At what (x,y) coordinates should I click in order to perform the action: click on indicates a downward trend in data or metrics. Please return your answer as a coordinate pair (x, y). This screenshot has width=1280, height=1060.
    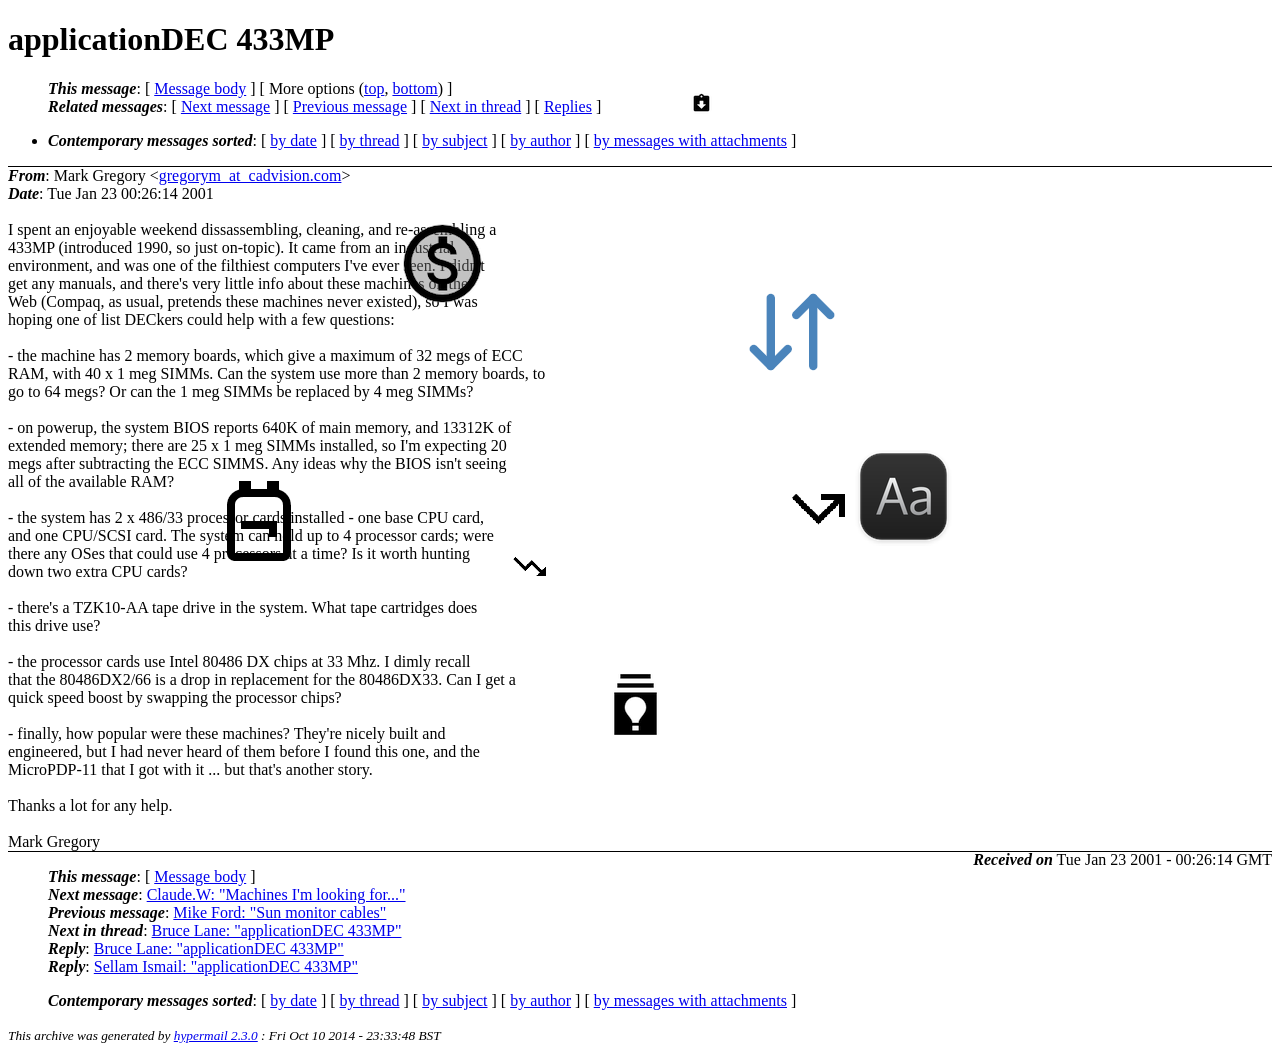
    Looking at the image, I should click on (529, 566).